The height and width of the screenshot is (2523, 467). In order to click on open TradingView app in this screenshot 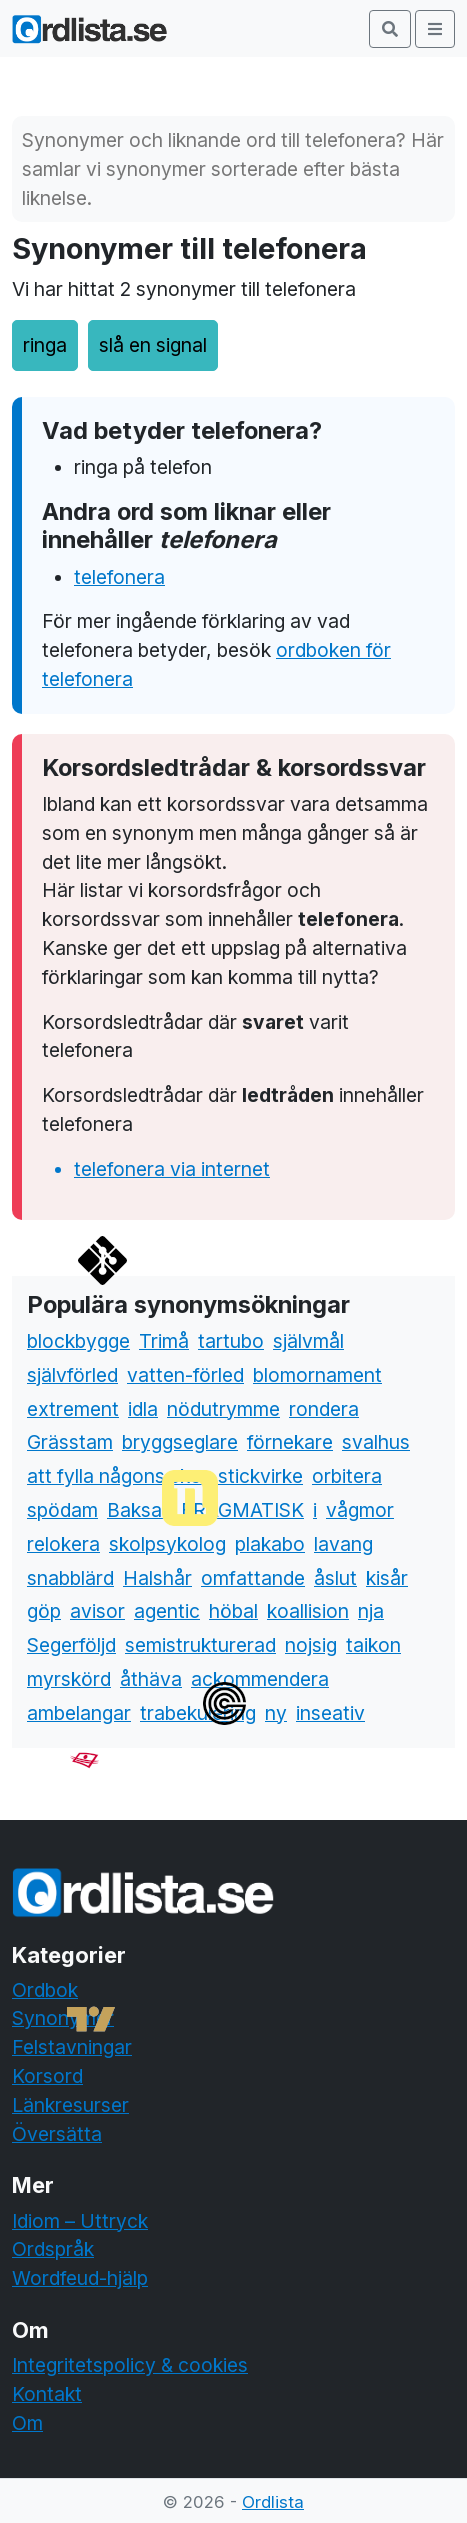, I will do `click(91, 2019)`.